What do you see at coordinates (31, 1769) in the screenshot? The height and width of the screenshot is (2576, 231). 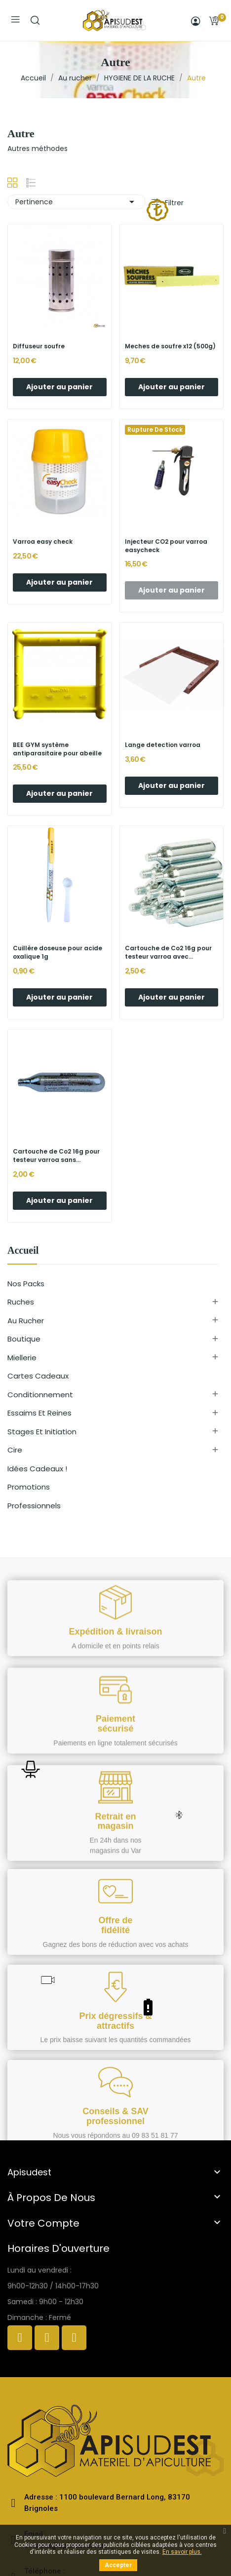 I see `access workspace or office settings` at bounding box center [31, 1769].